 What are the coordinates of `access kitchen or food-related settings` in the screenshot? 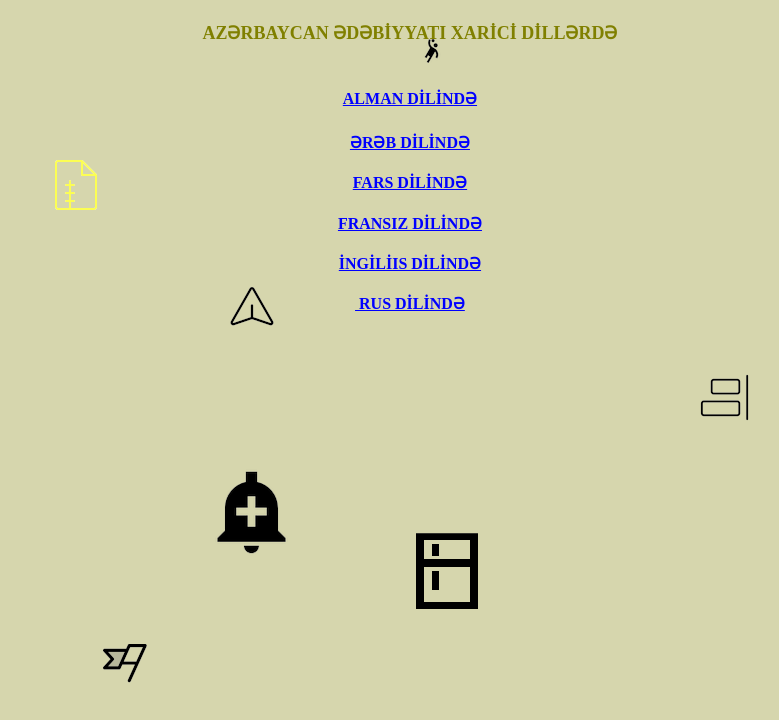 It's located at (447, 571).